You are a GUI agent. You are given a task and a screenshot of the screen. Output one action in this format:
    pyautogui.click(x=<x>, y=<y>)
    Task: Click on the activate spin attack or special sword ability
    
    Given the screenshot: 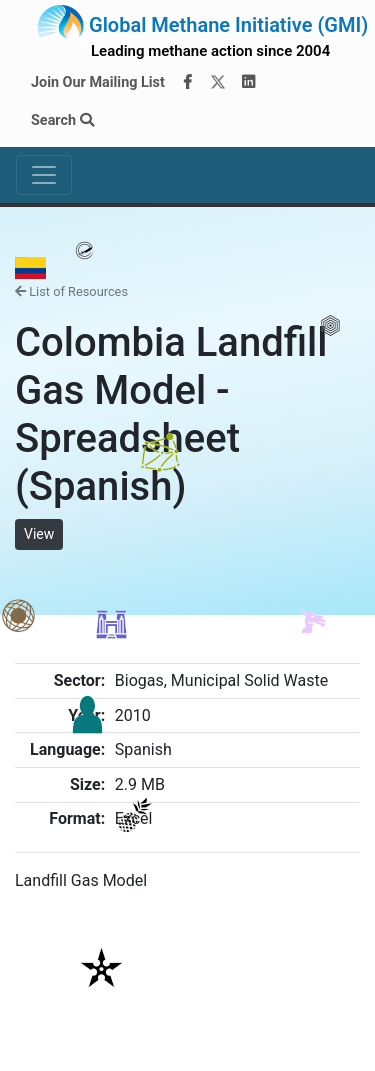 What is the action you would take?
    pyautogui.click(x=84, y=250)
    